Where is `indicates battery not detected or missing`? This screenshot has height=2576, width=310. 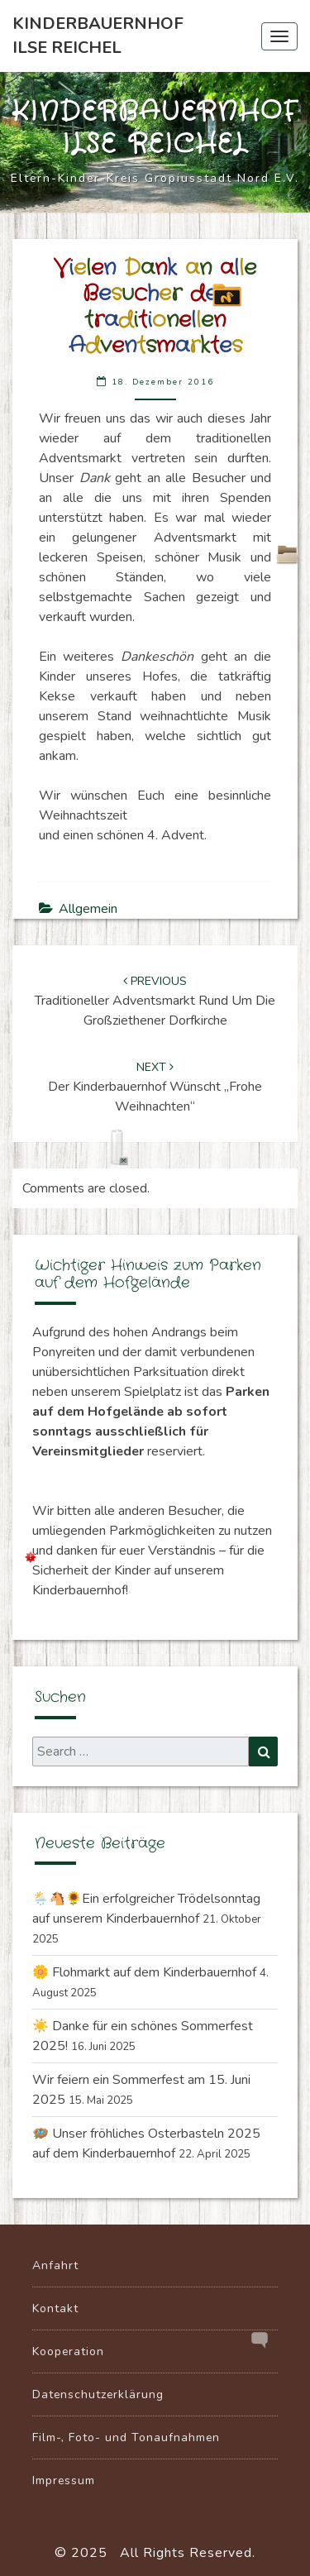
indicates battery not detected or missing is located at coordinates (117, 1147).